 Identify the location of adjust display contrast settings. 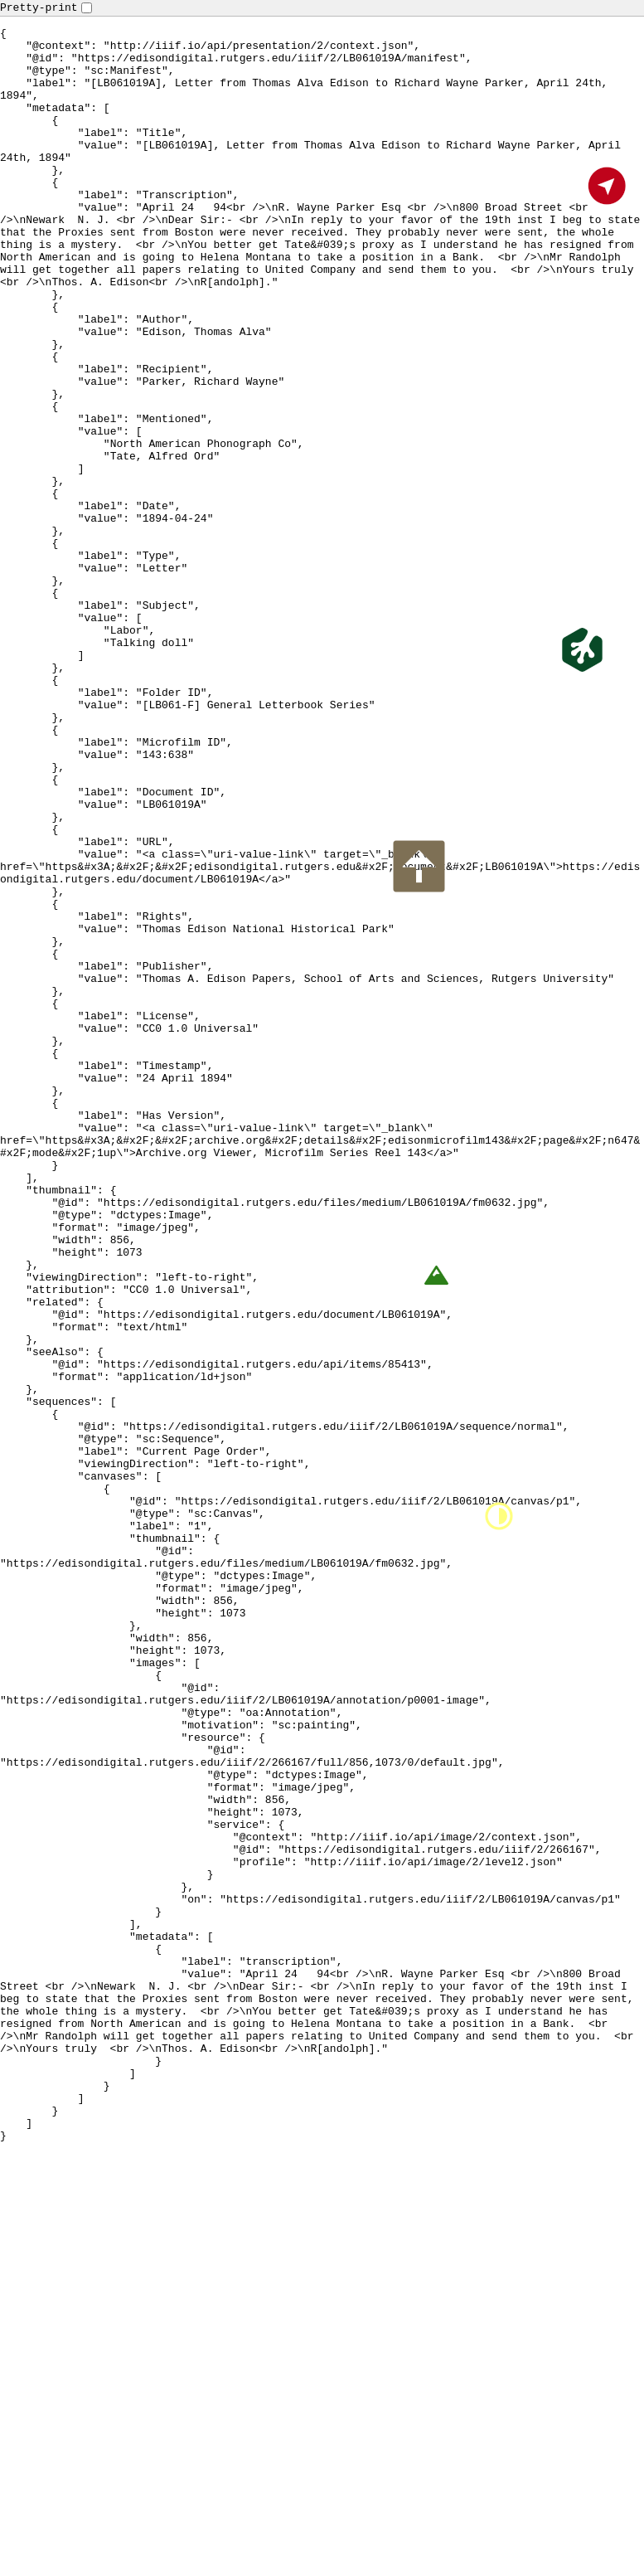
(499, 1516).